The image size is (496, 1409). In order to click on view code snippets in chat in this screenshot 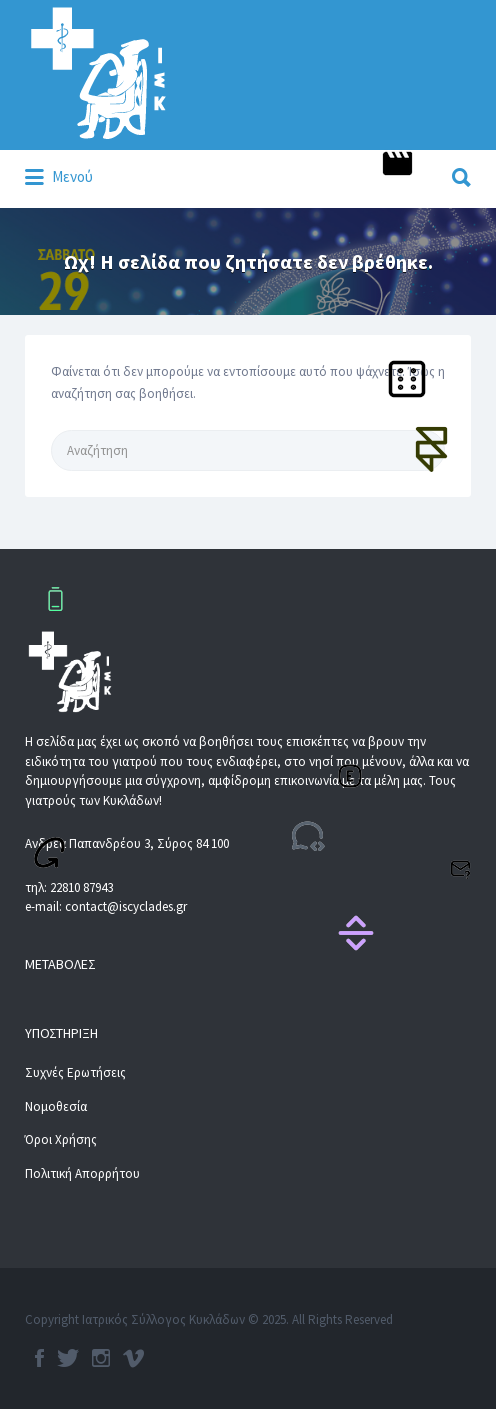, I will do `click(307, 835)`.